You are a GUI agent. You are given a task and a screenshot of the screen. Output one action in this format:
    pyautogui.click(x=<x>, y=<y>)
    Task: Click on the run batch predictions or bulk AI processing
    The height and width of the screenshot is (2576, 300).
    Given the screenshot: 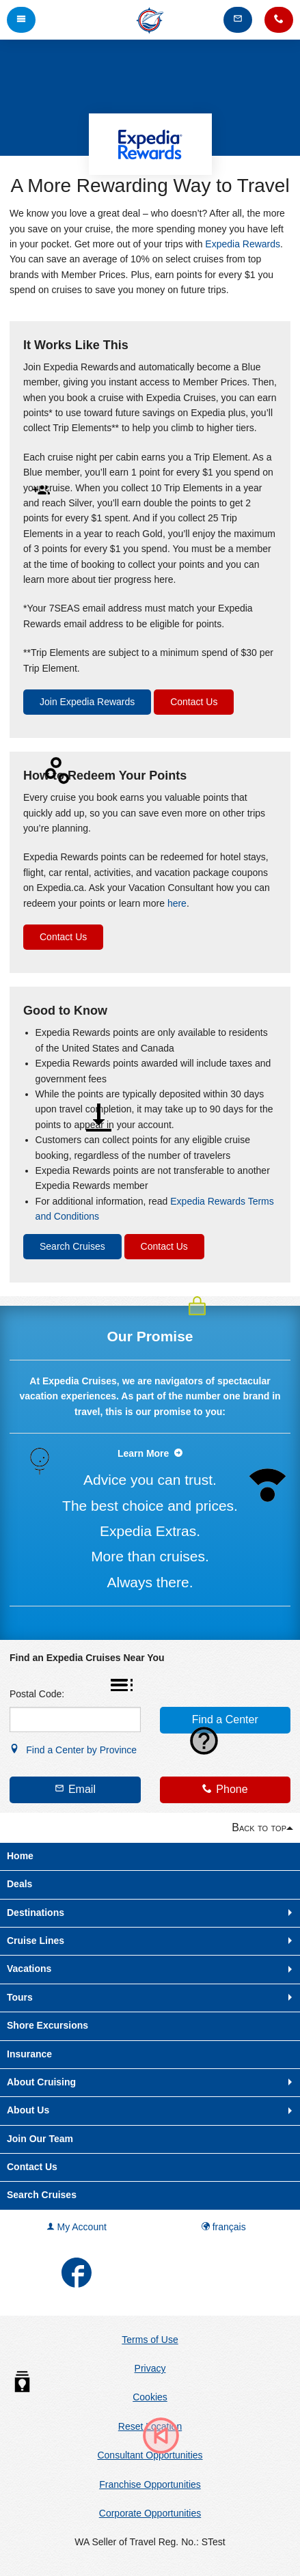 What is the action you would take?
    pyautogui.click(x=22, y=2381)
    